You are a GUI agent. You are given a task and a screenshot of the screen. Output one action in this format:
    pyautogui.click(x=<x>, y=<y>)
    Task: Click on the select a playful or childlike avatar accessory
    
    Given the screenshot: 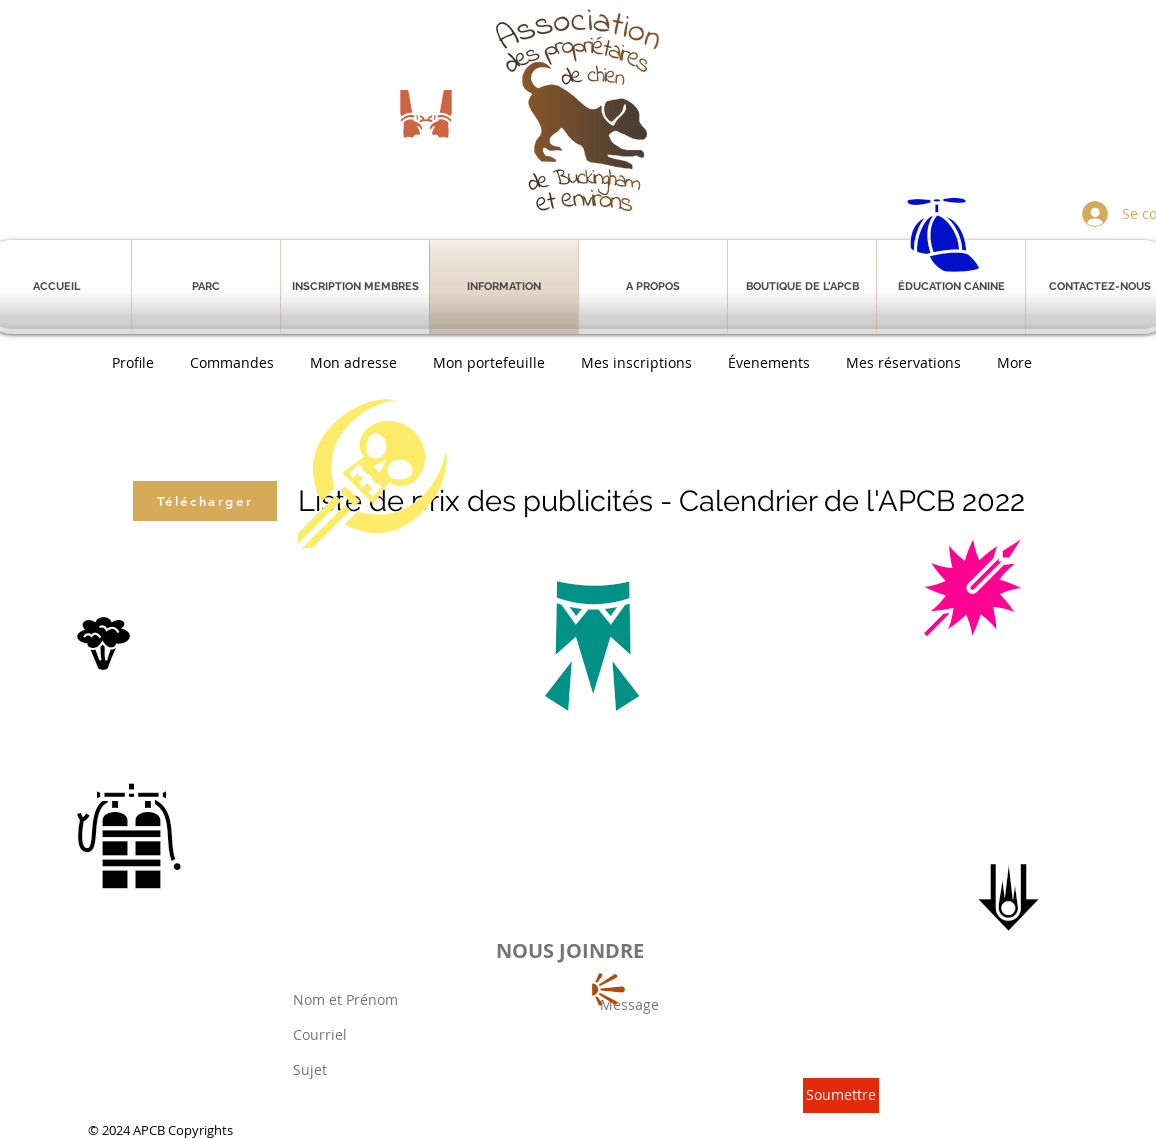 What is the action you would take?
    pyautogui.click(x=941, y=234)
    